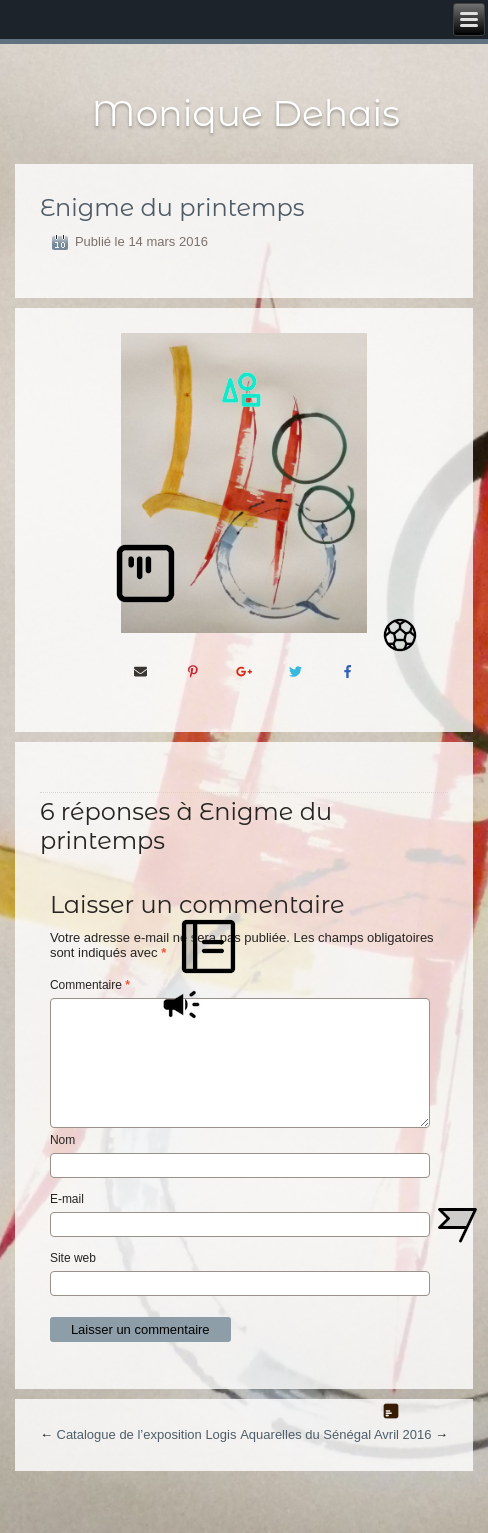  What do you see at coordinates (242, 391) in the screenshot?
I see `access shape tools or drawing options` at bounding box center [242, 391].